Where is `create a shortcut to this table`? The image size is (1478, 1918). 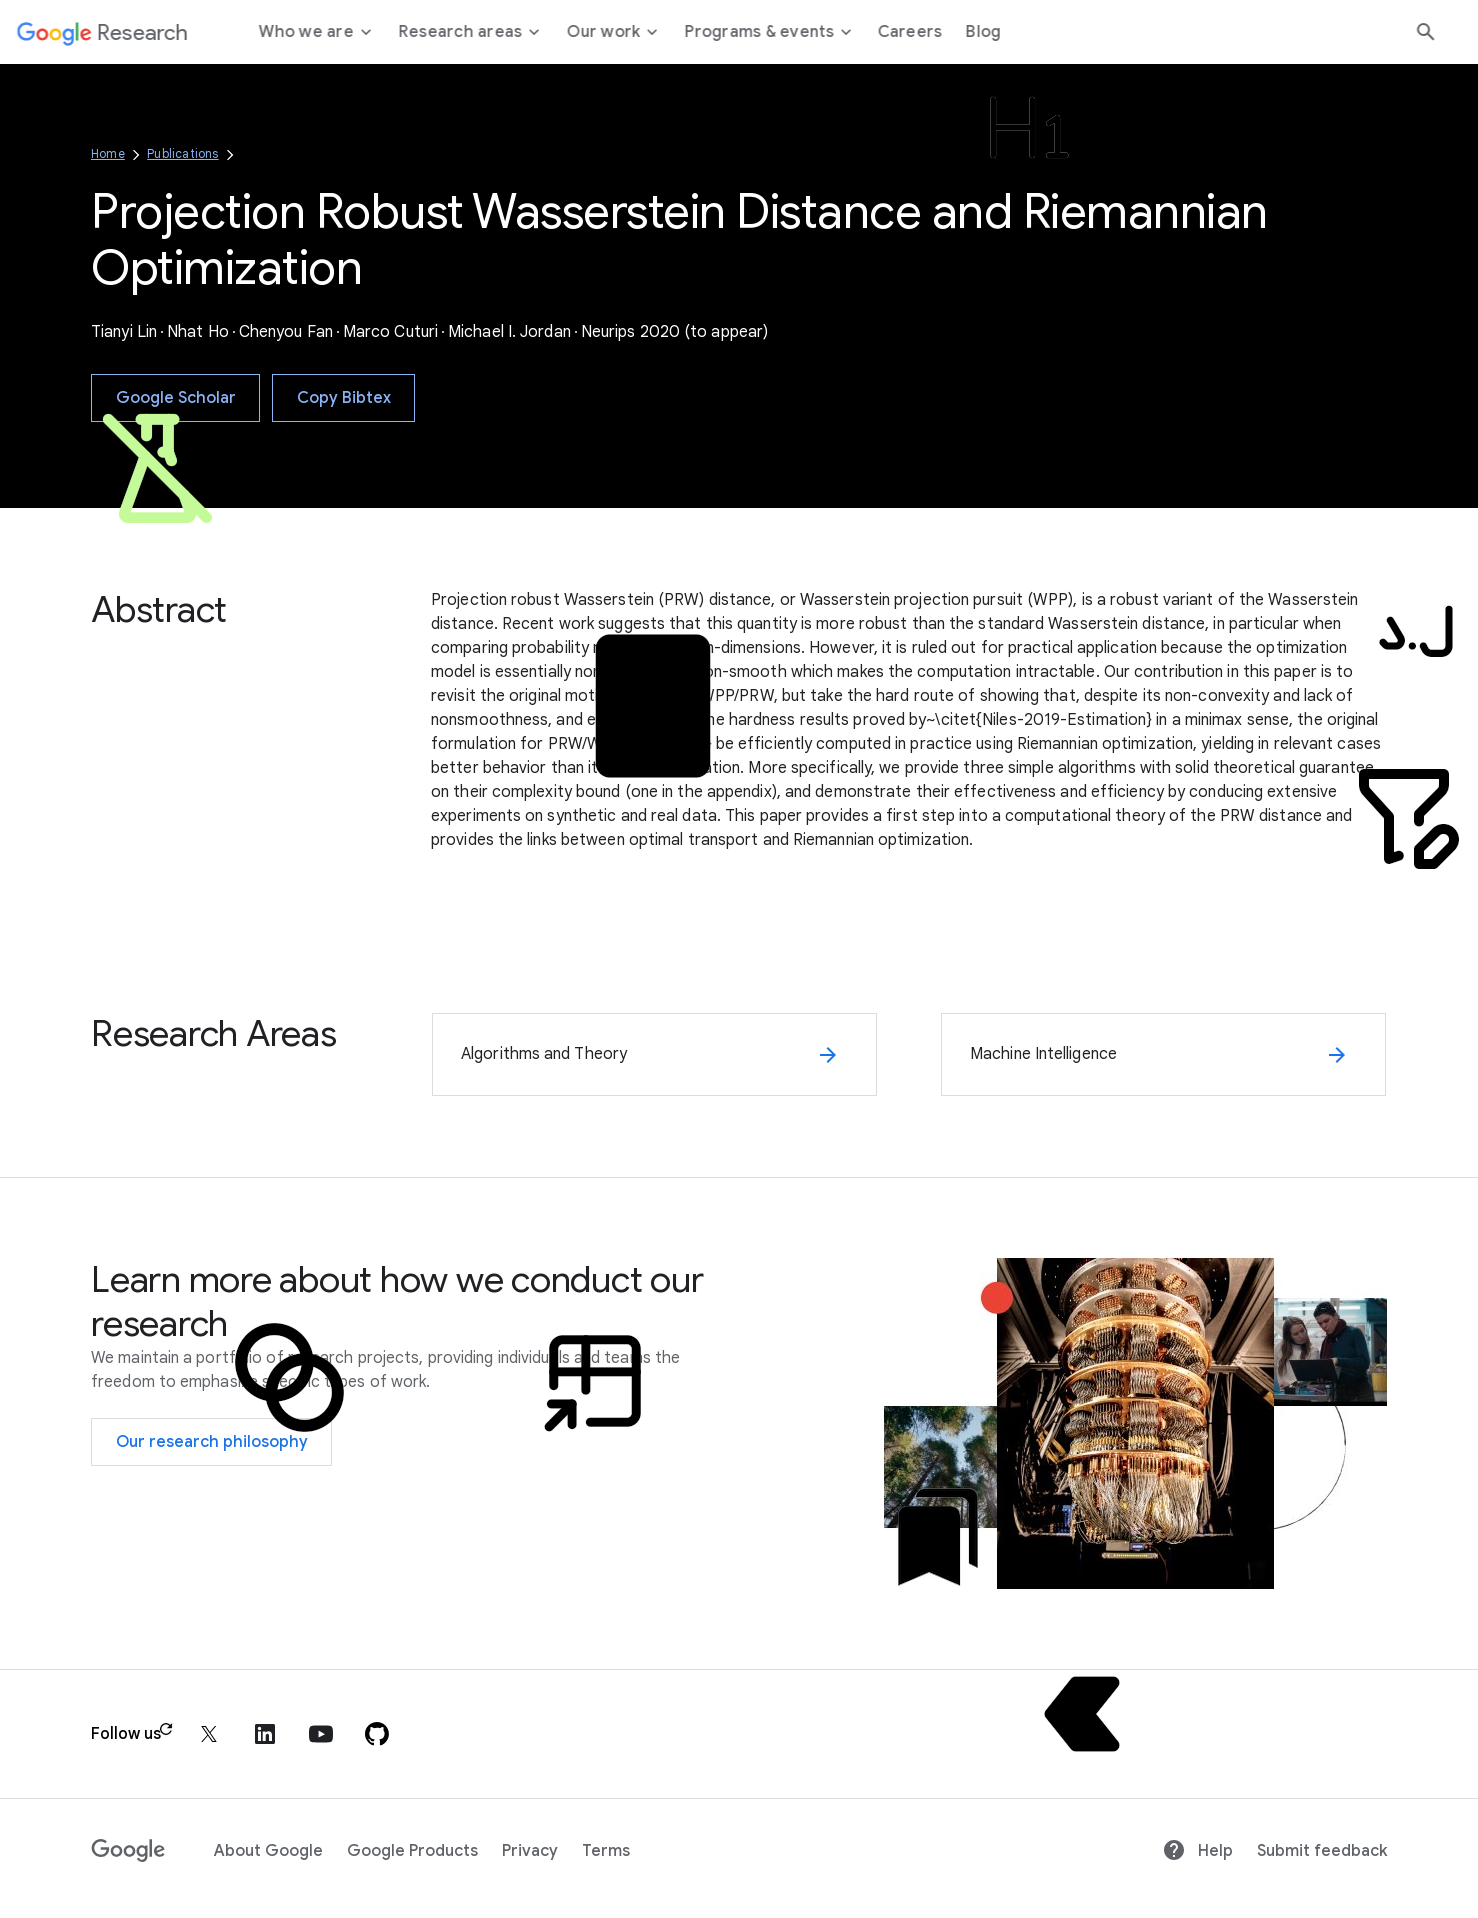
create a shortcut to this table is located at coordinates (595, 1381).